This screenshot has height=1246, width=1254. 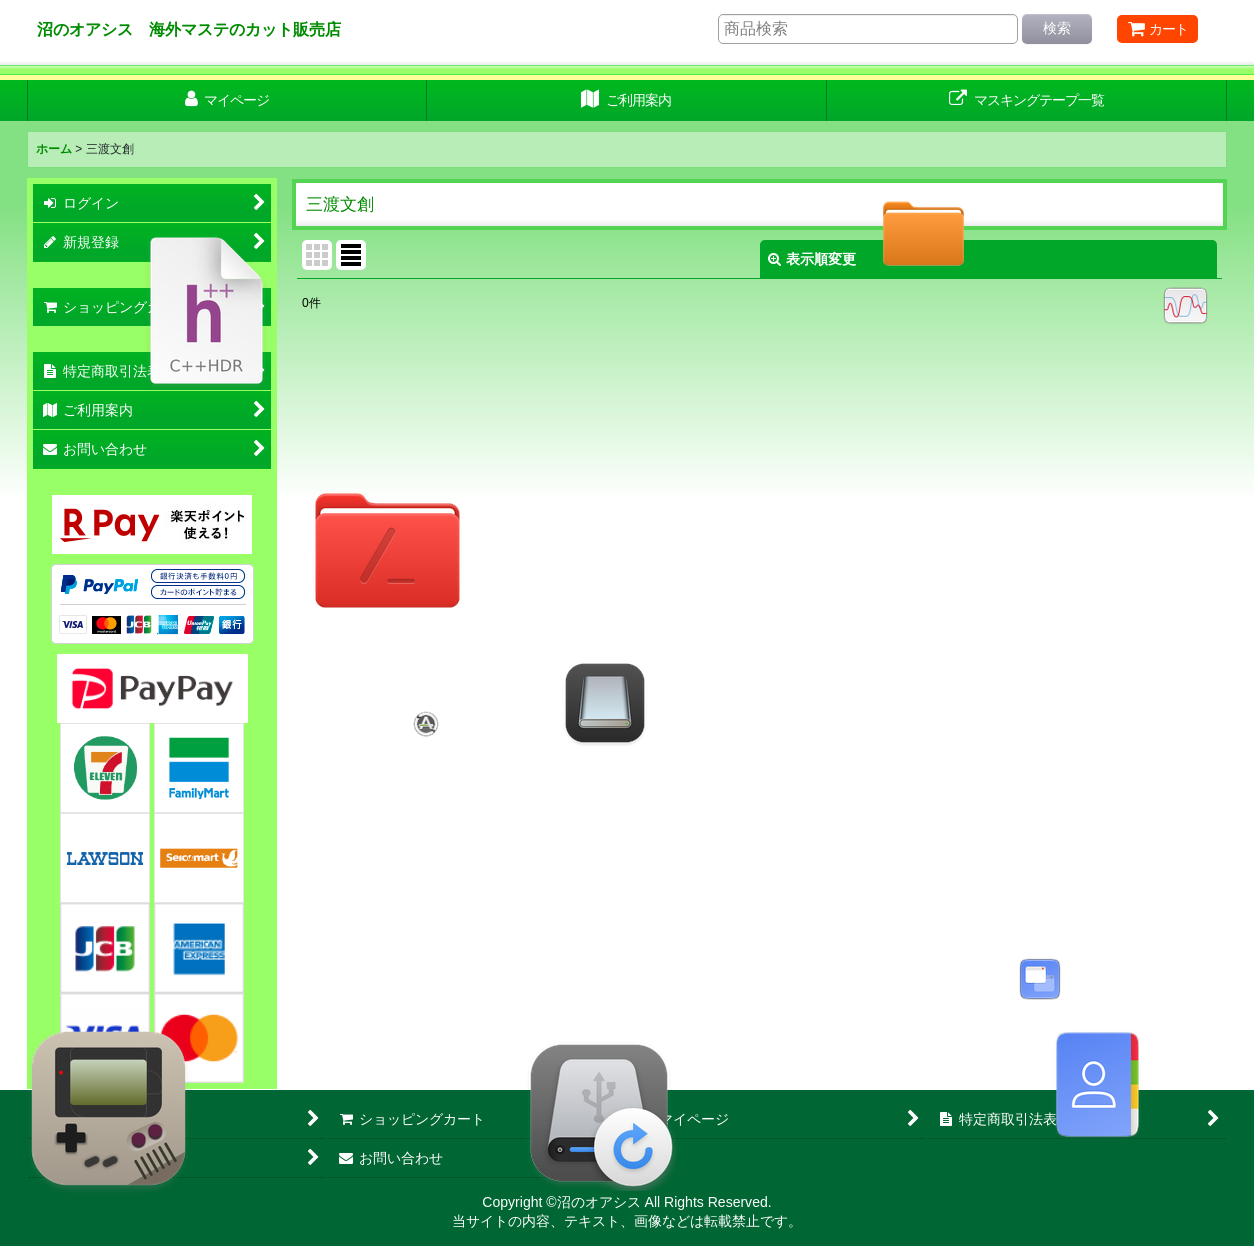 I want to click on open folder to view contents, so click(x=923, y=233).